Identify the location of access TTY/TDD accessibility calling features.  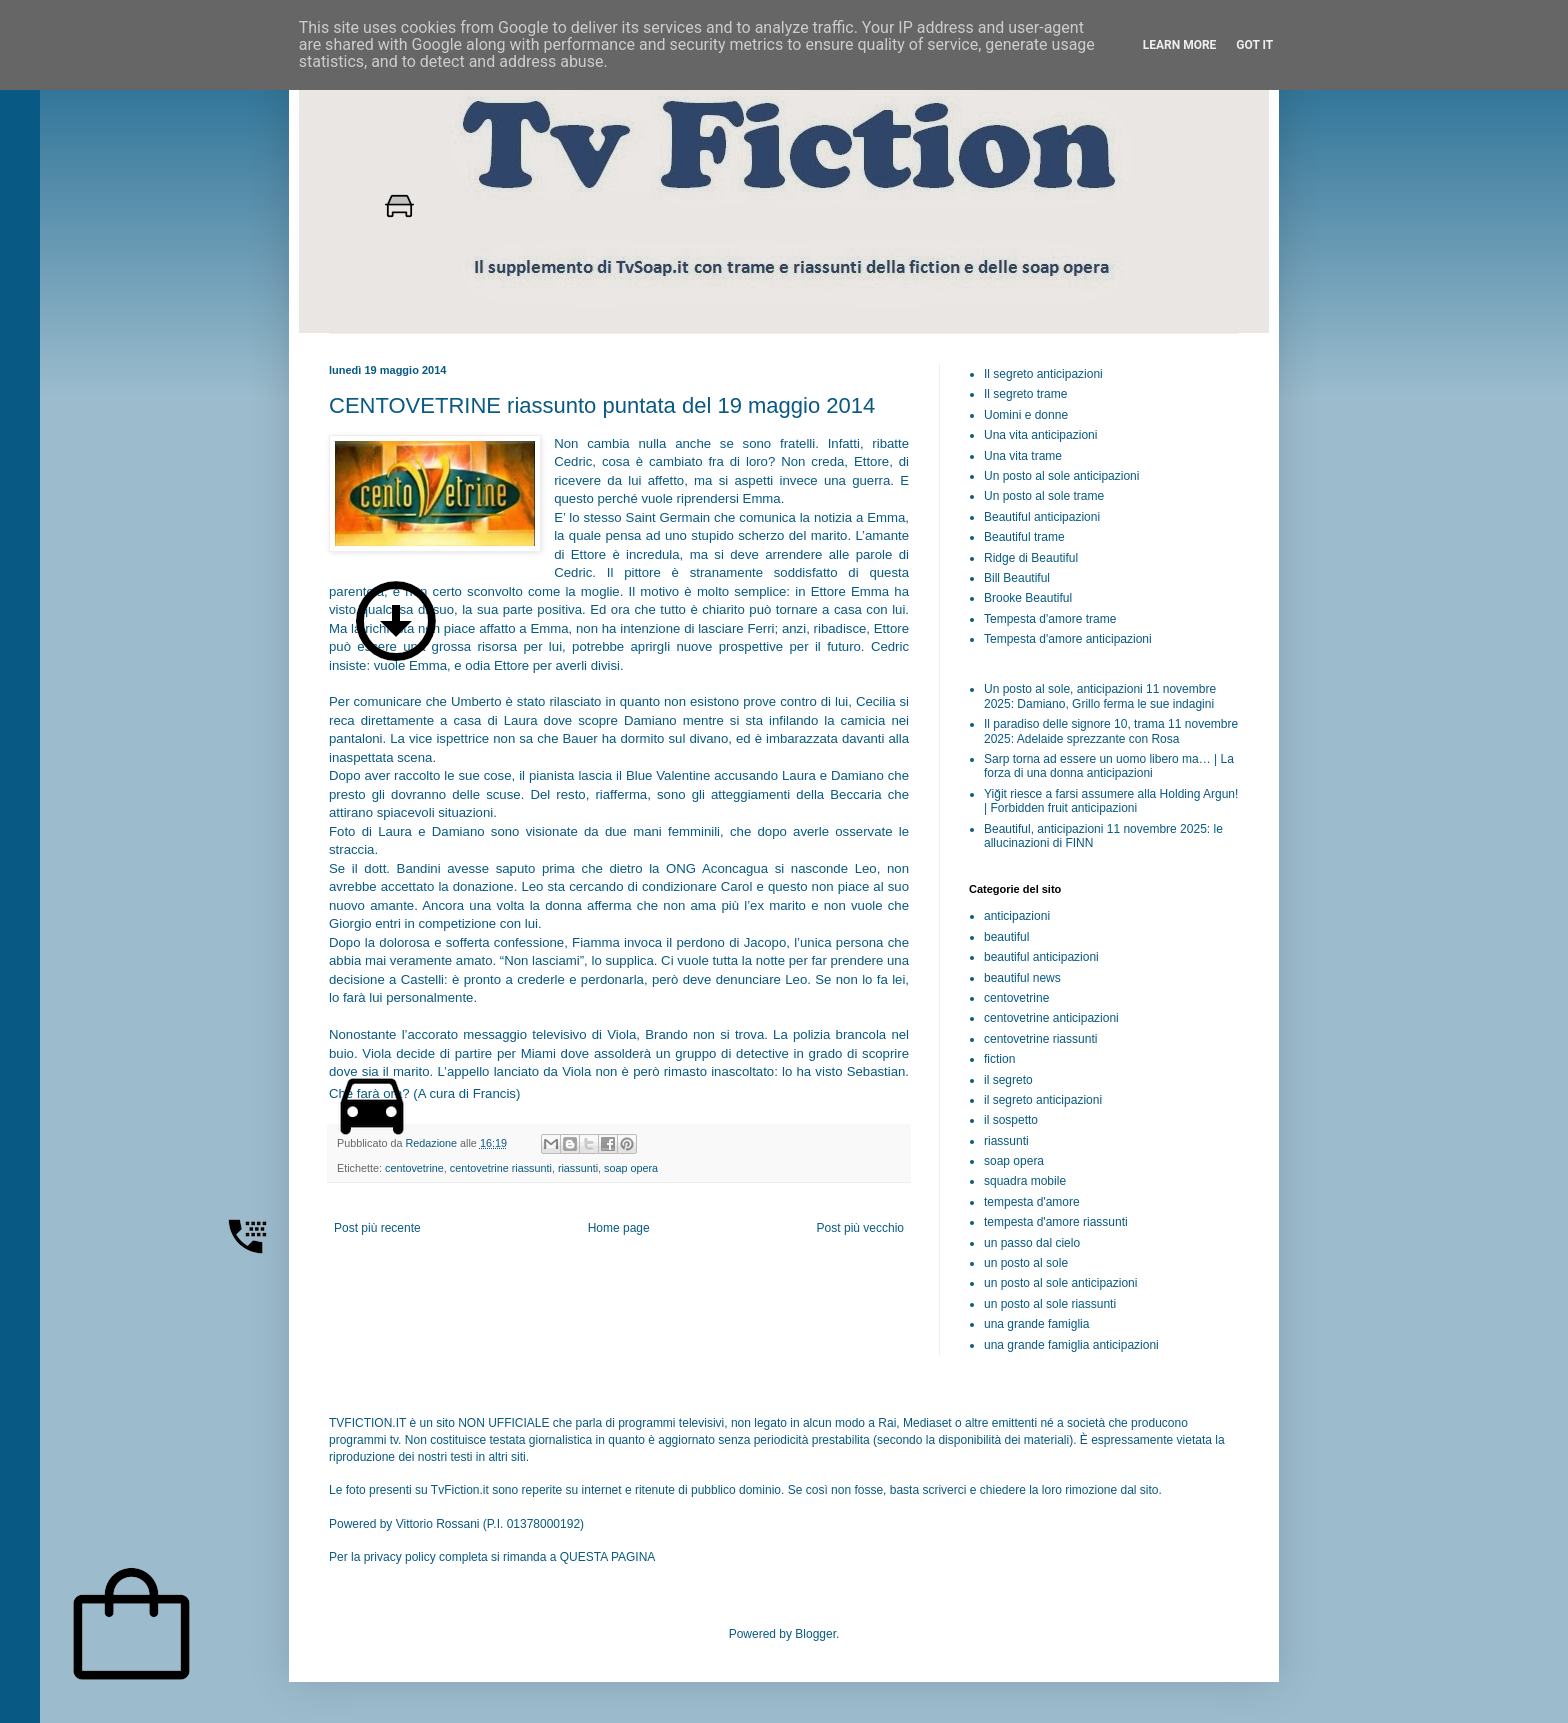
(247, 1236).